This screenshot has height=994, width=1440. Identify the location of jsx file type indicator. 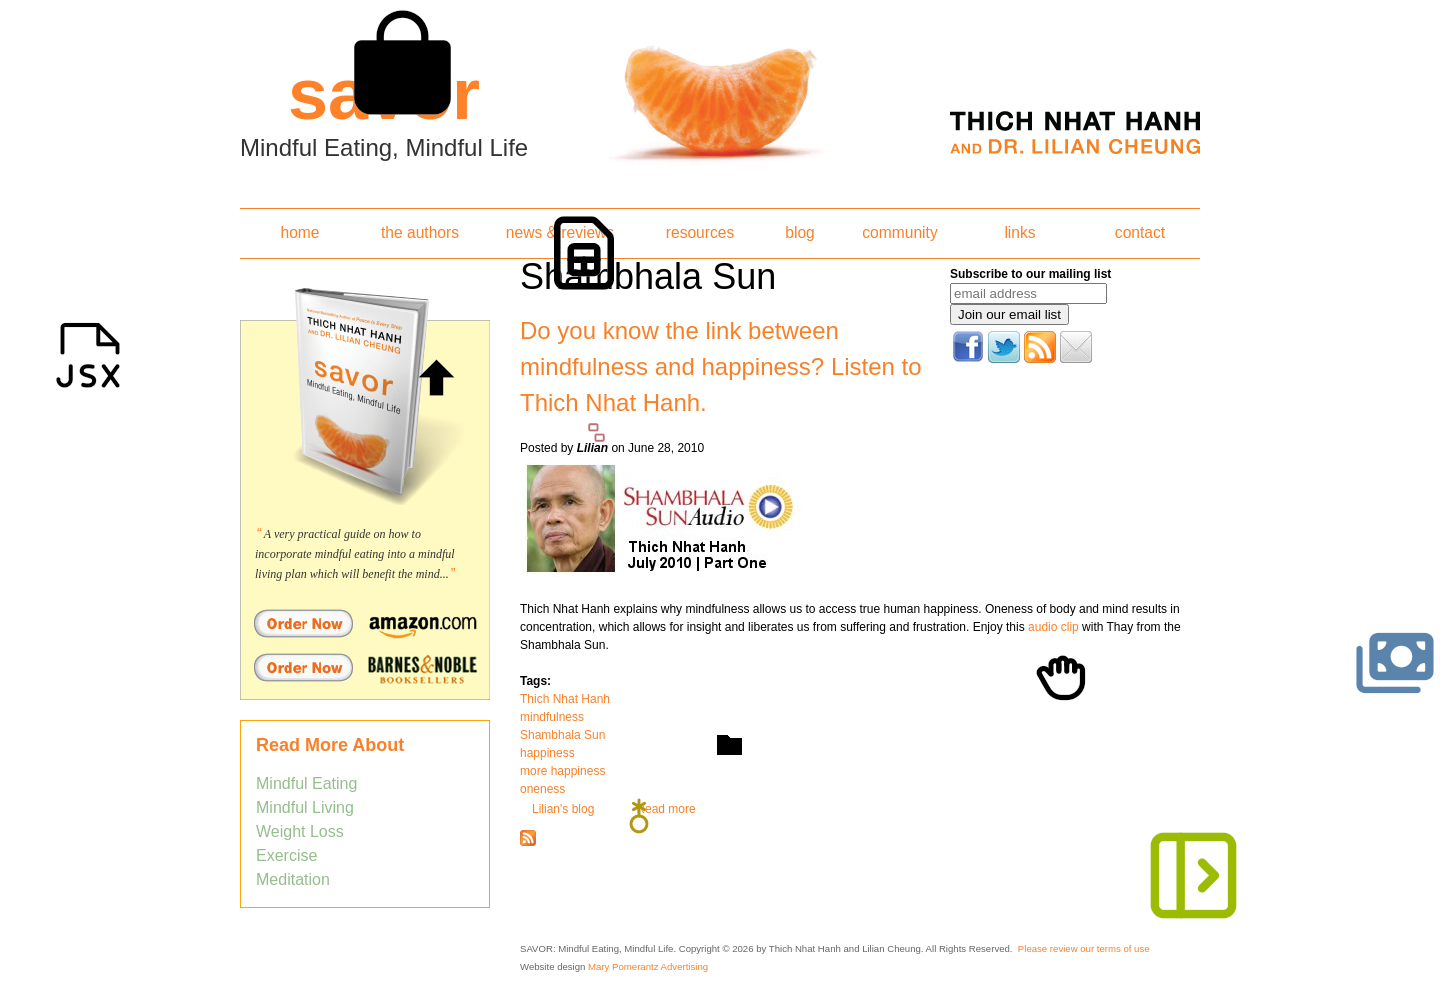
(90, 358).